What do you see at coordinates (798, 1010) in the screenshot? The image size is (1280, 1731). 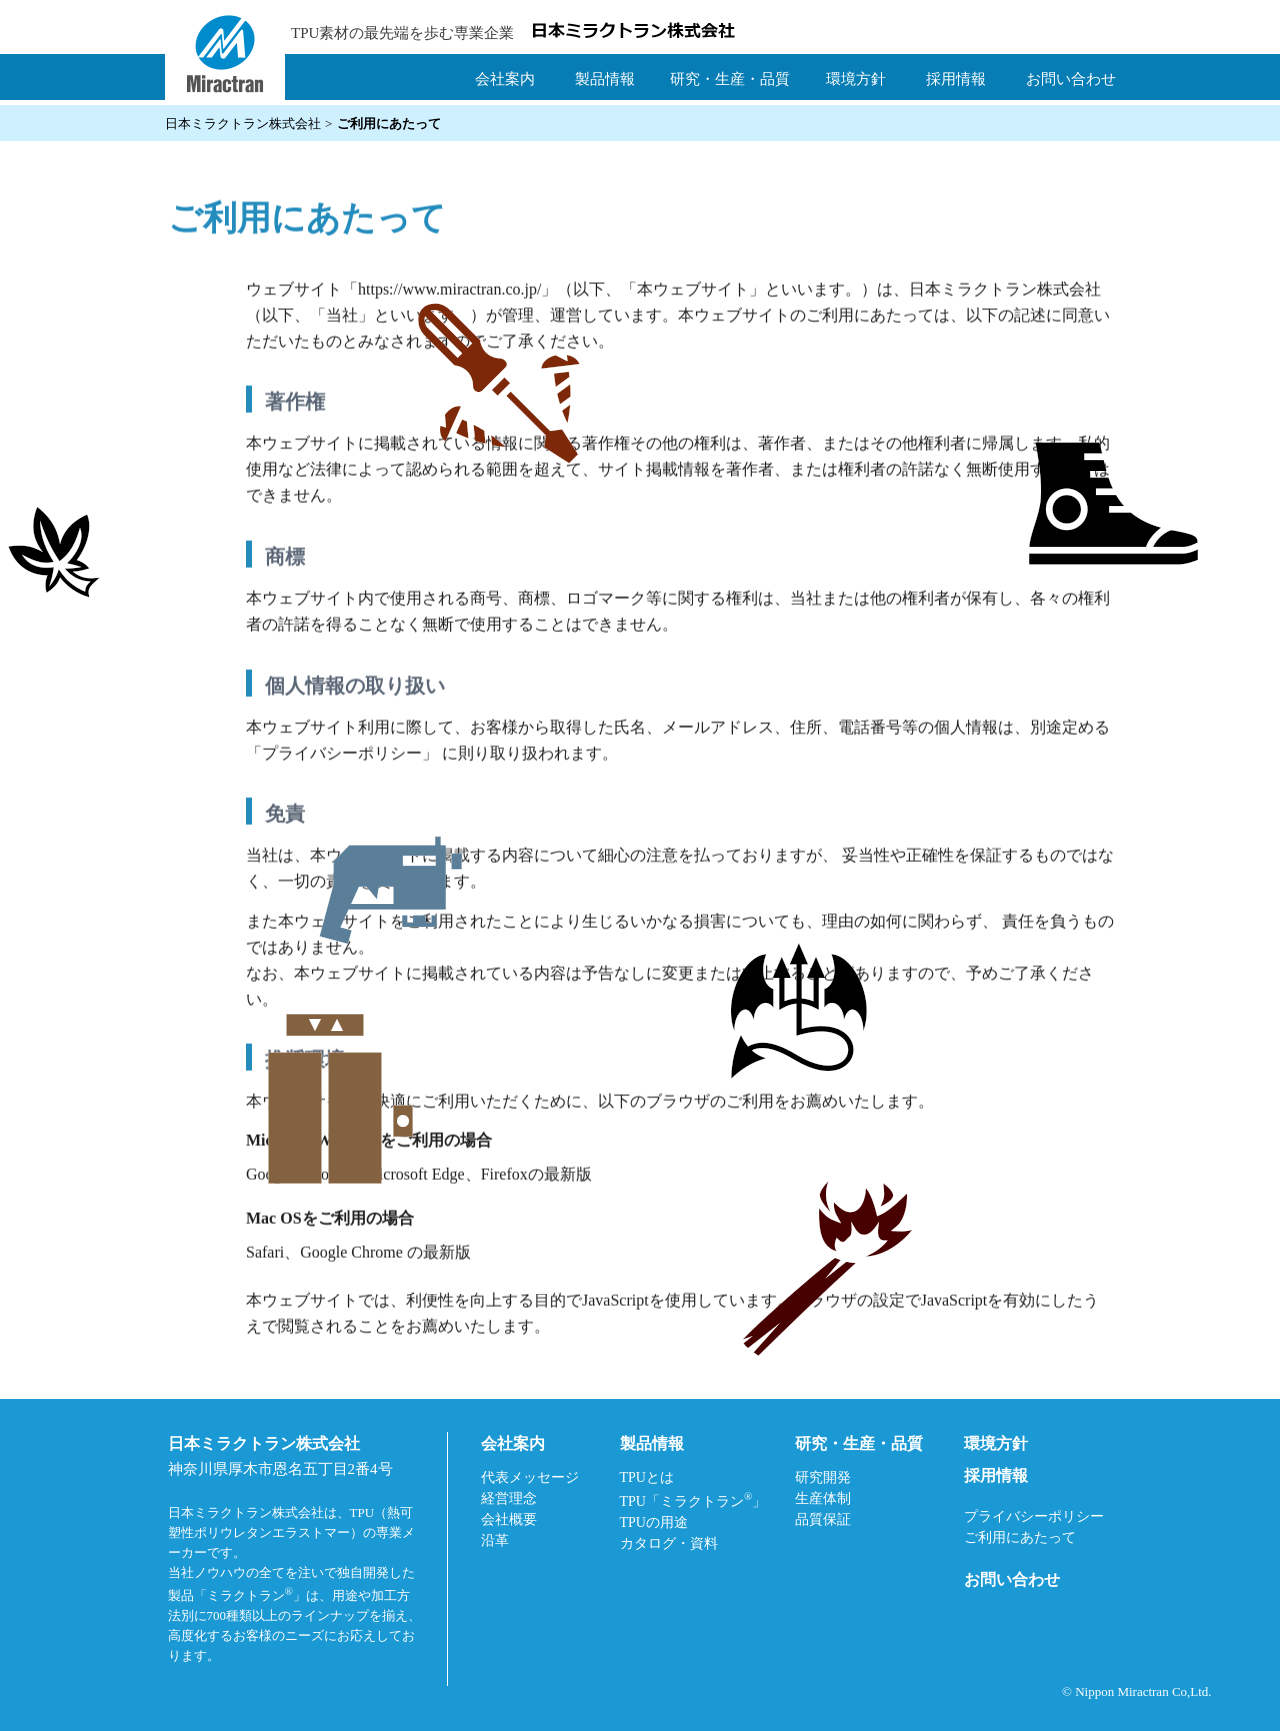 I see `select a devil or demon character` at bounding box center [798, 1010].